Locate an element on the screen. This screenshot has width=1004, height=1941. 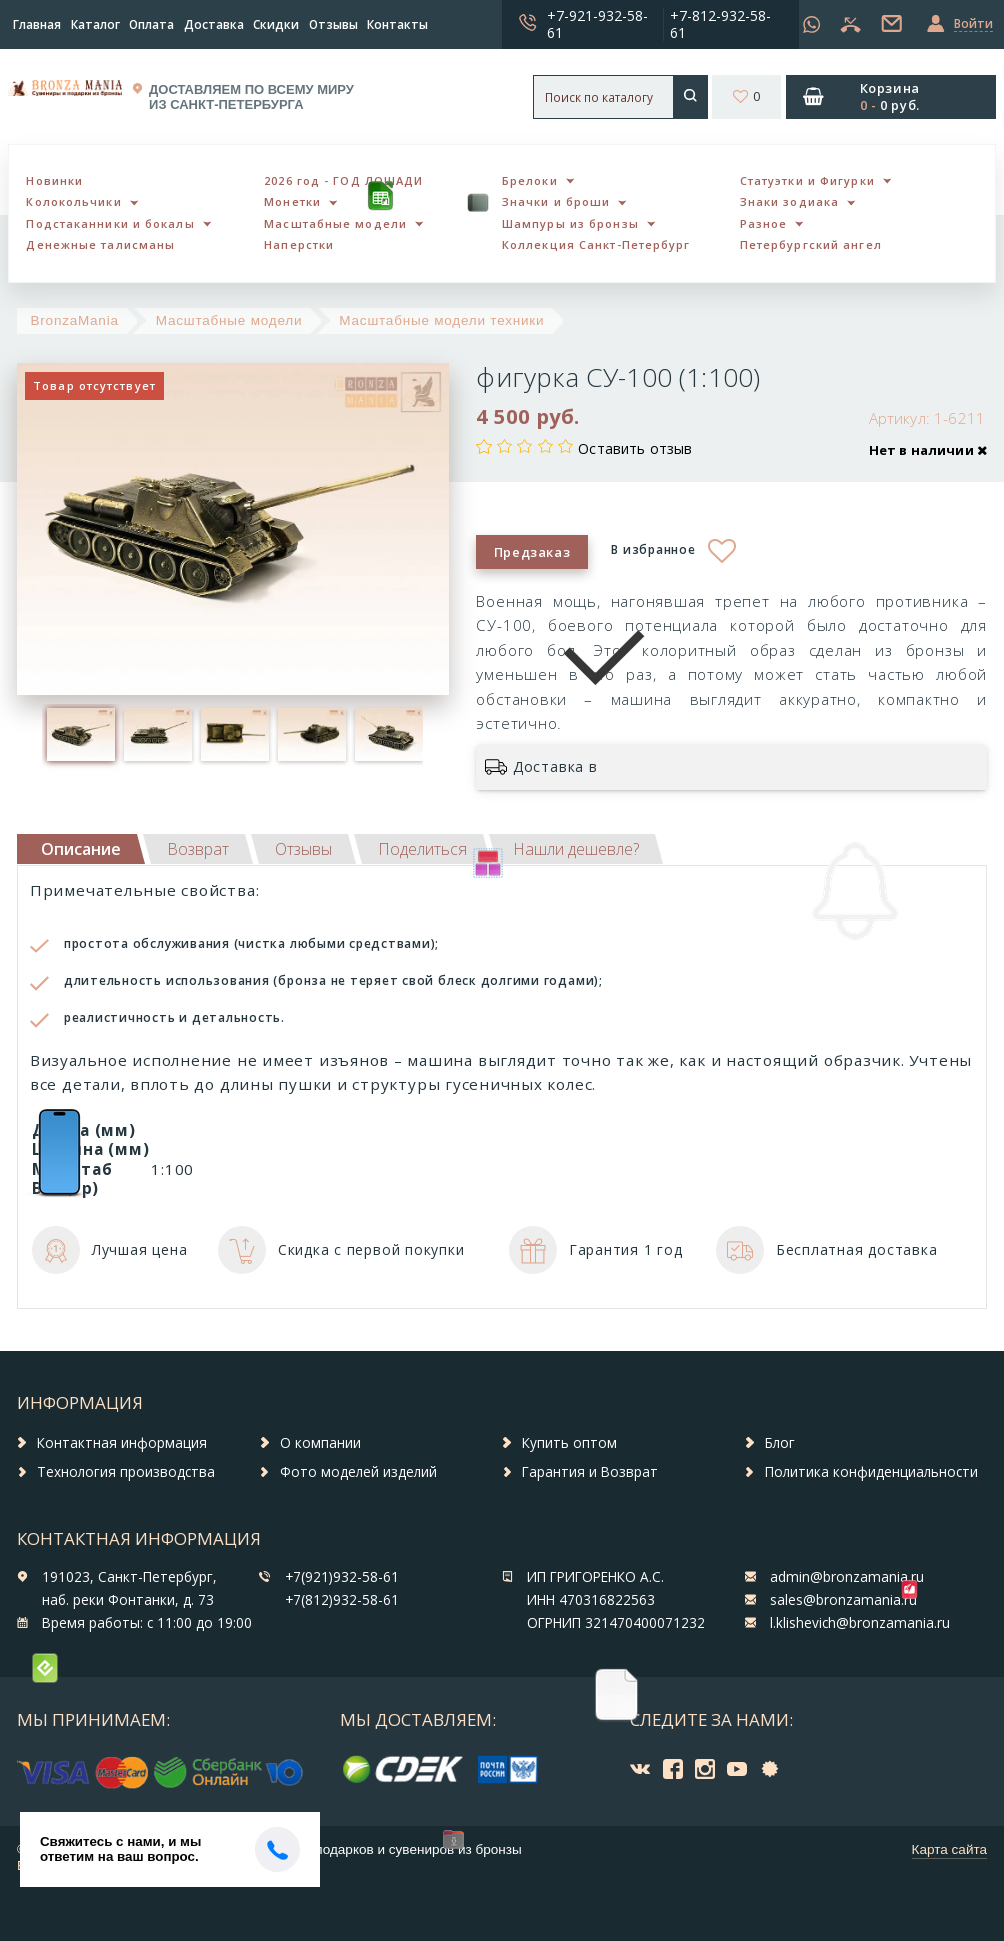
an epub ebook file is located at coordinates (45, 1668).